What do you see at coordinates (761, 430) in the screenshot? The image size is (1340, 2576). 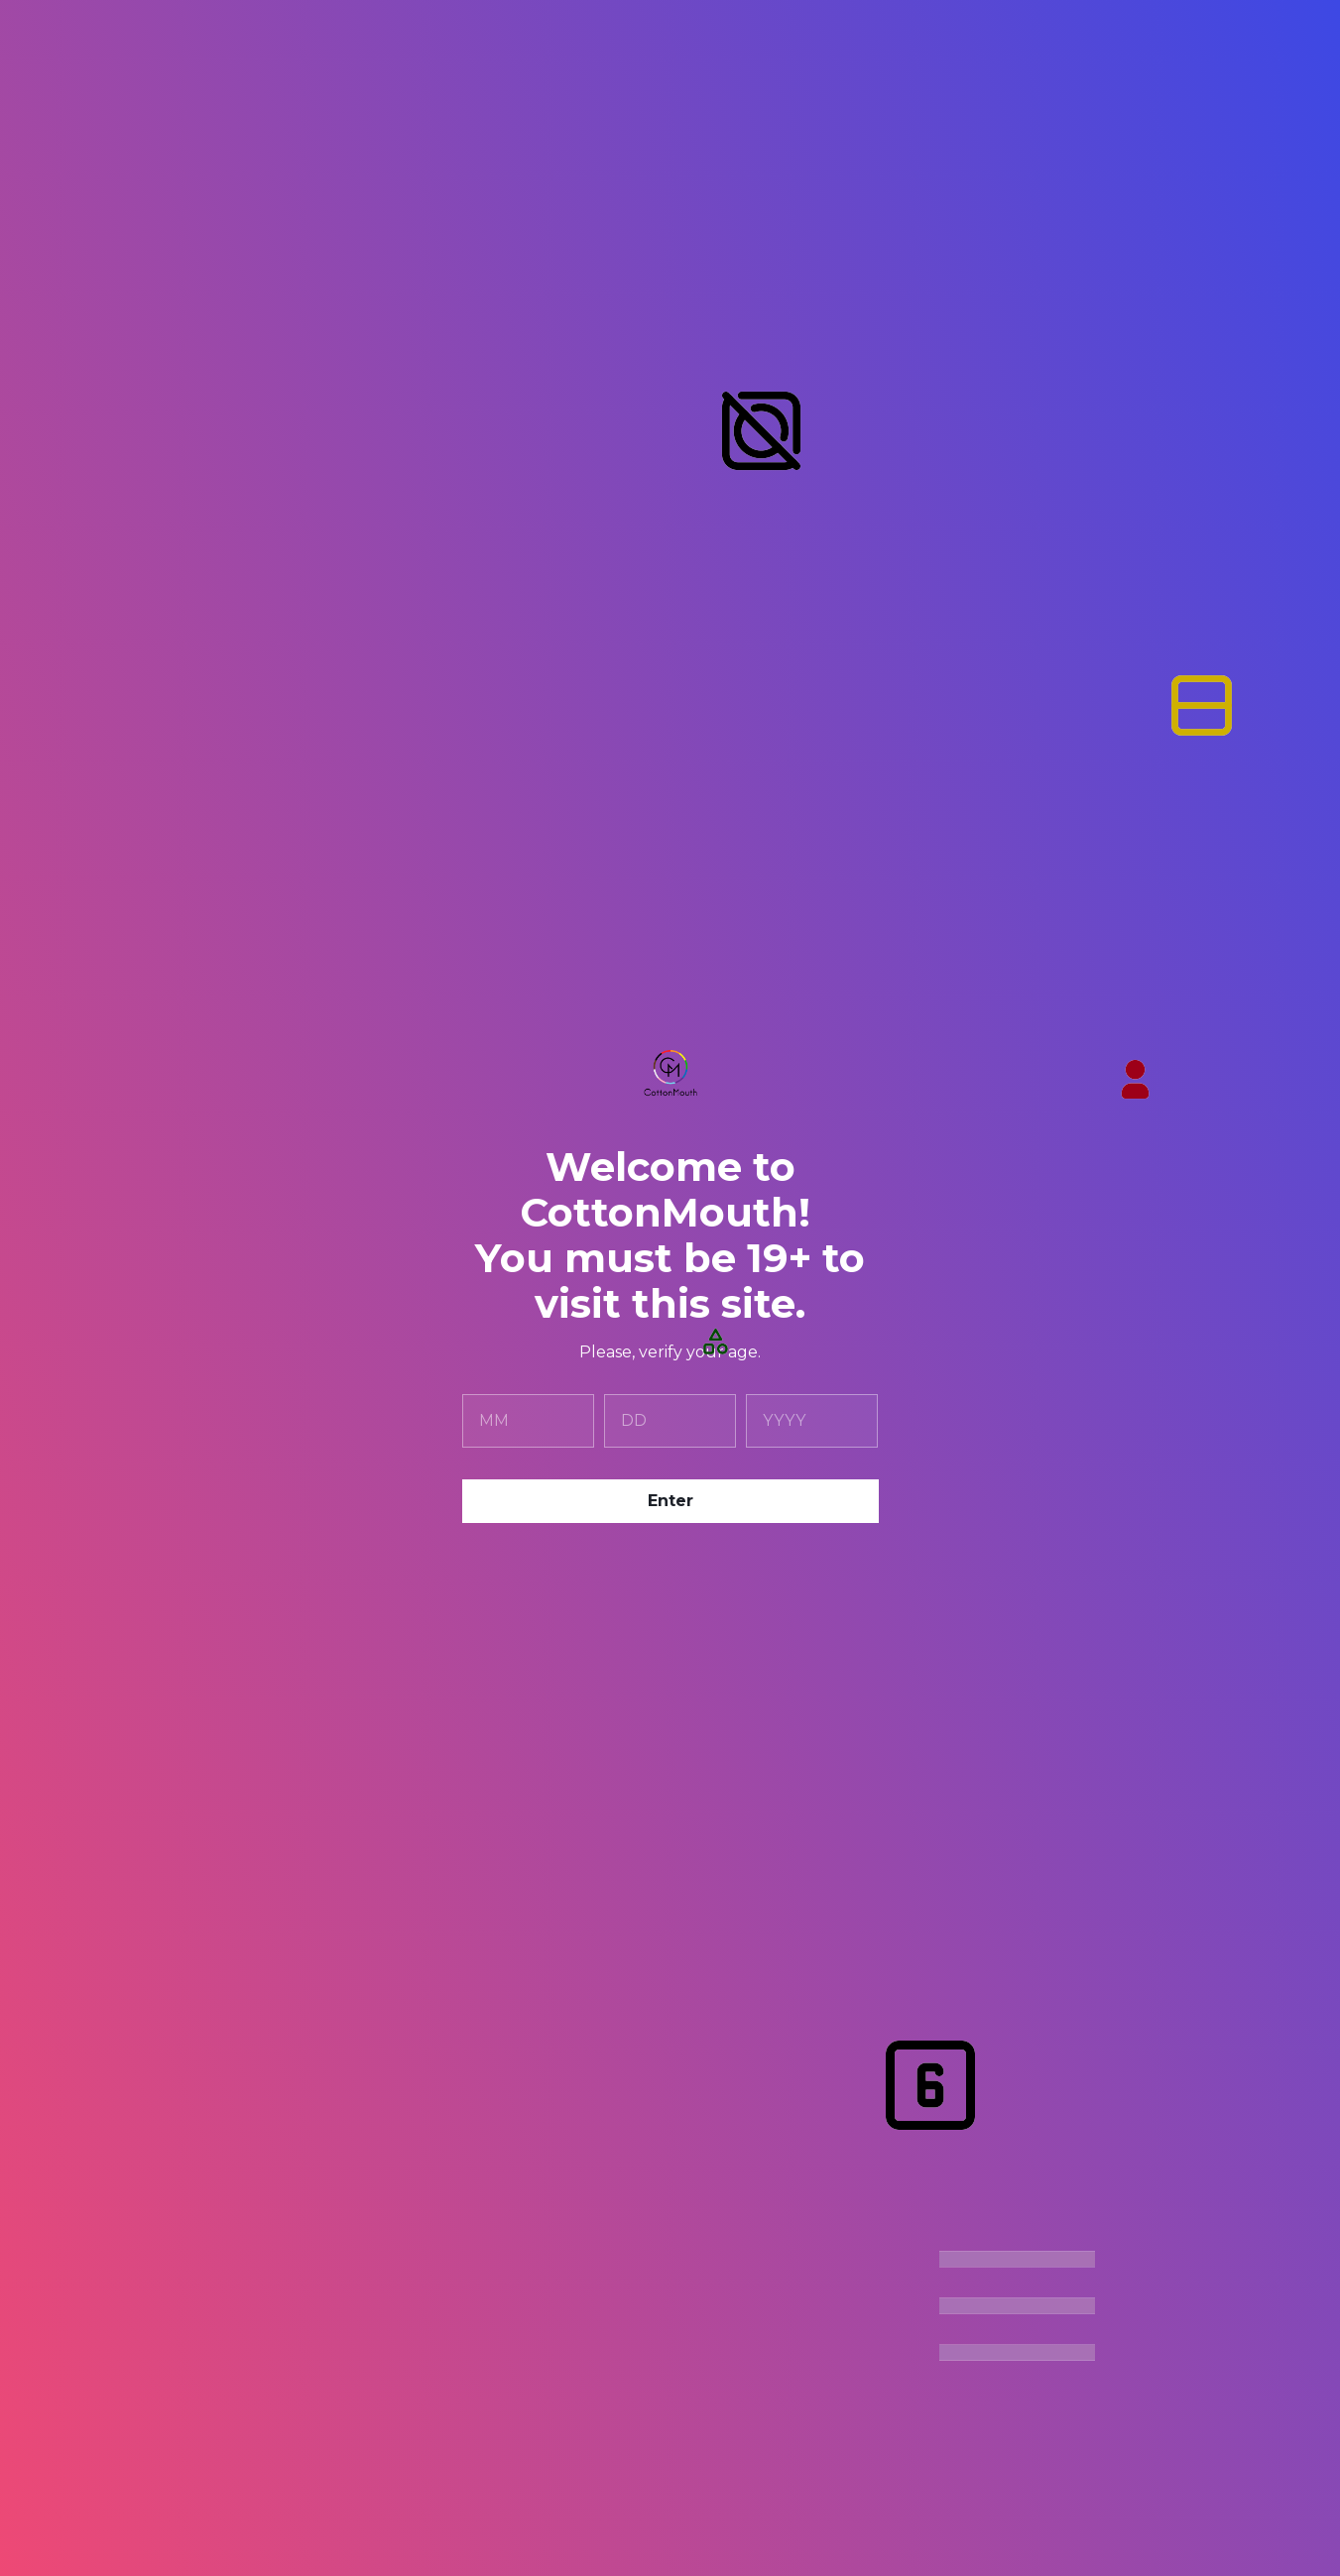 I see `tumble dry not allowed` at bounding box center [761, 430].